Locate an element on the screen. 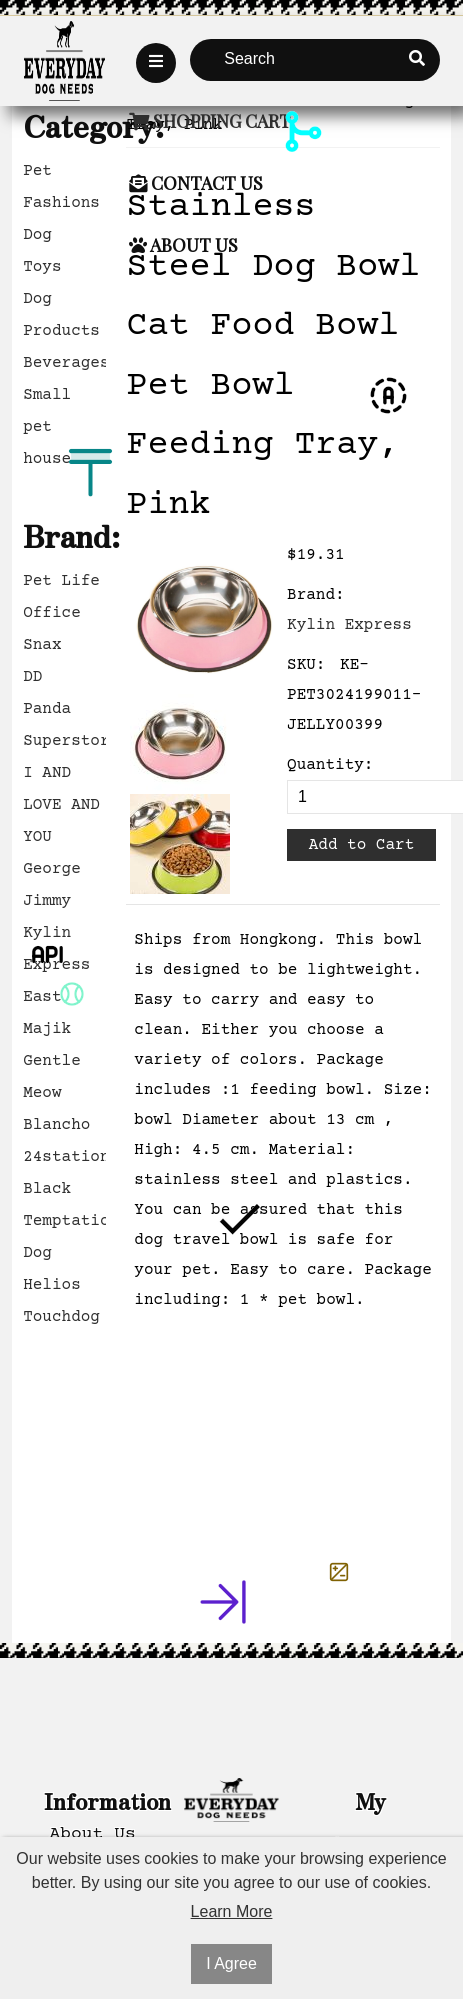 The height and width of the screenshot is (1999, 463). access tennis or racquet sports features is located at coordinates (72, 994).